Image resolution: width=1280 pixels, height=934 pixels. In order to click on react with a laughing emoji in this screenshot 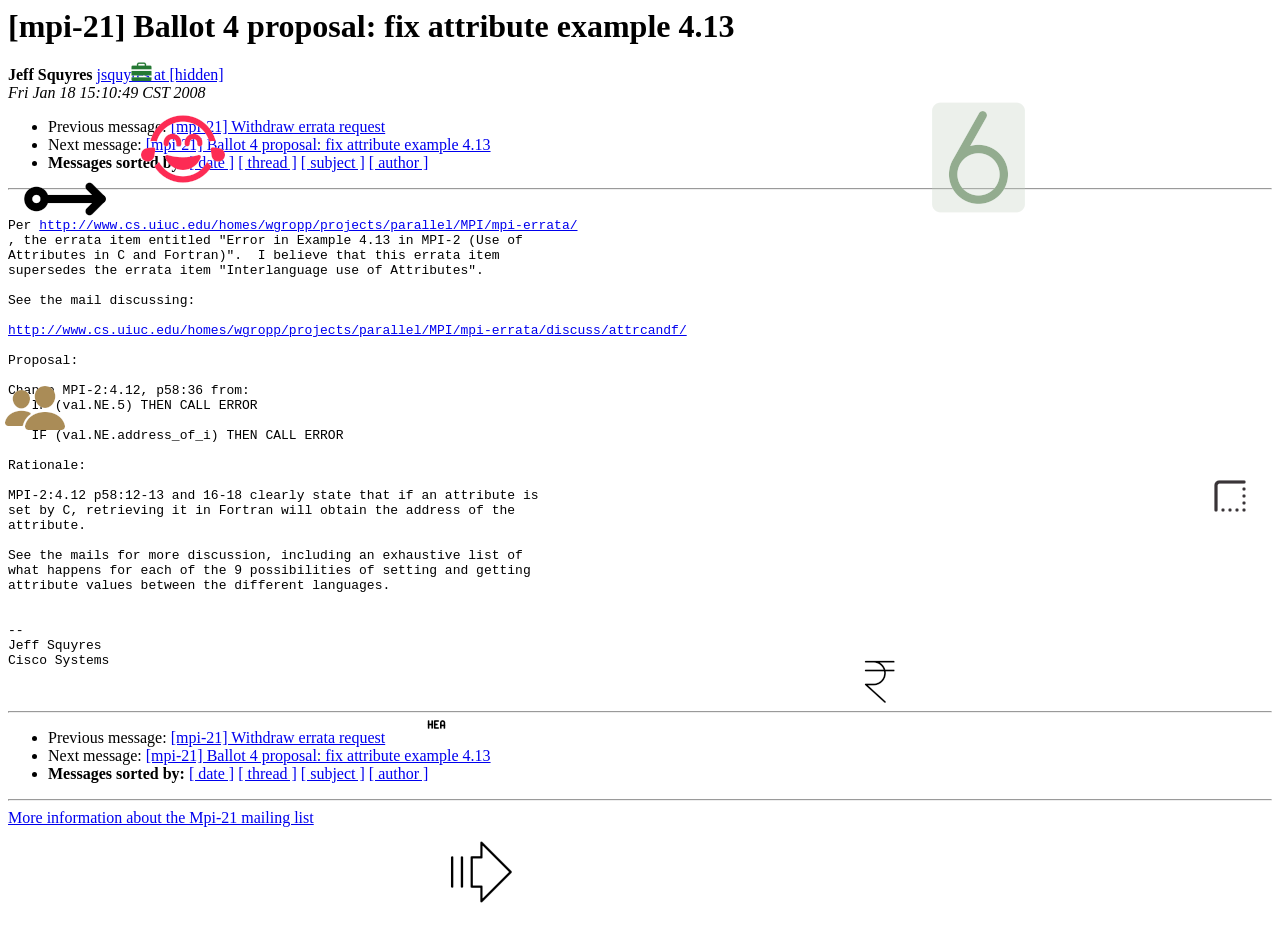, I will do `click(183, 149)`.